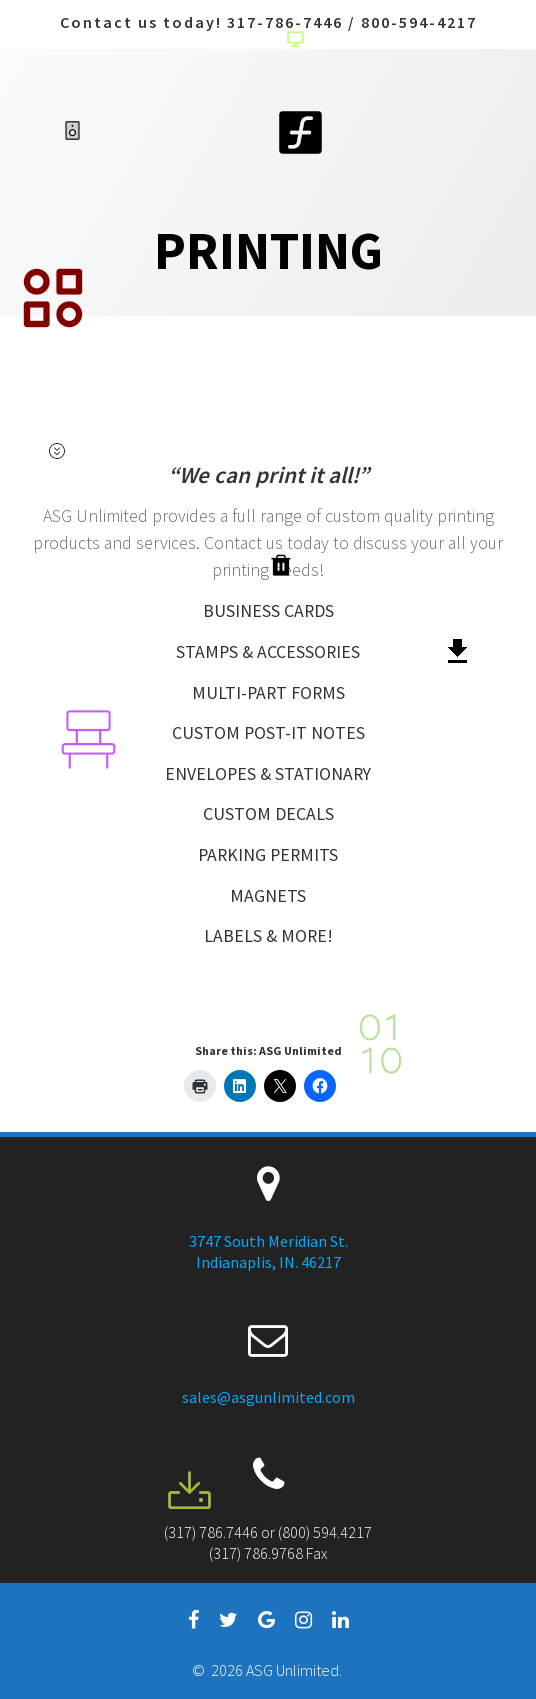  Describe the element at coordinates (457, 651) in the screenshot. I see `download a file or document` at that location.